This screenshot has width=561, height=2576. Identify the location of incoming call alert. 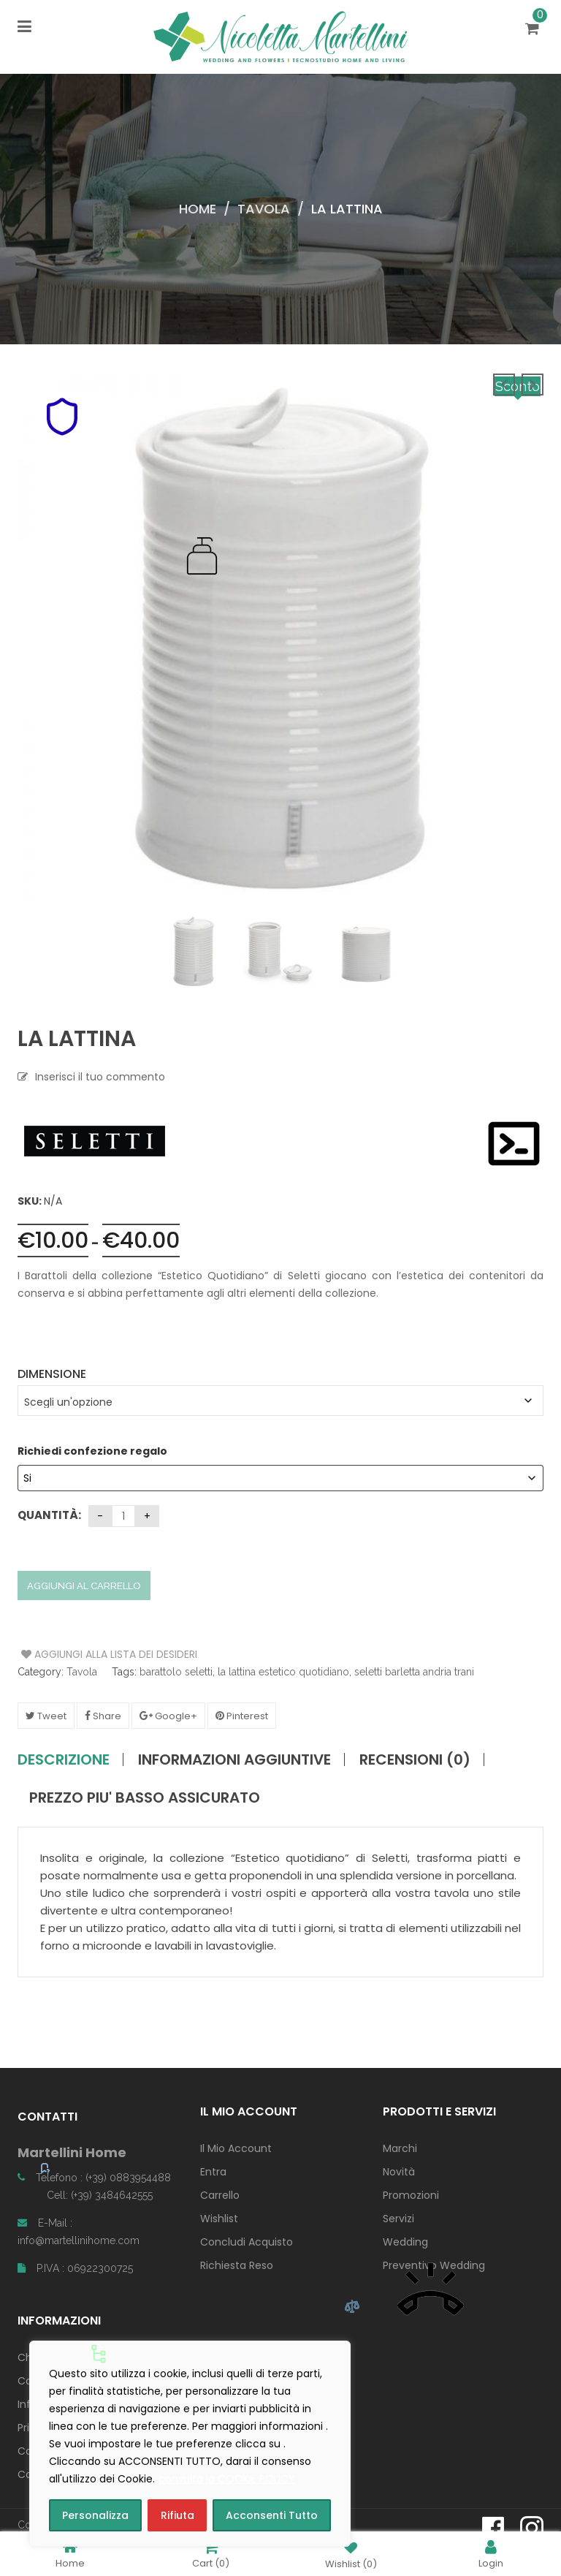
(430, 2290).